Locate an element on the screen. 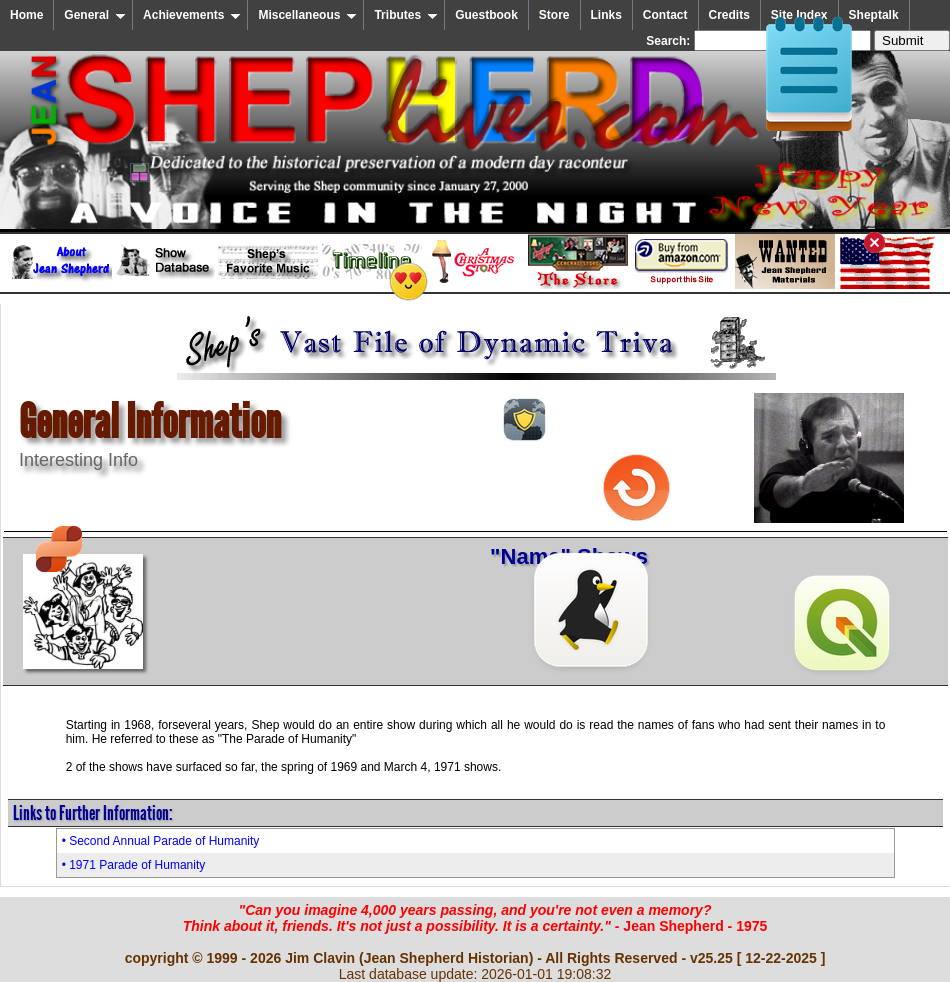  dismiss or cancel a dialog is located at coordinates (874, 242).